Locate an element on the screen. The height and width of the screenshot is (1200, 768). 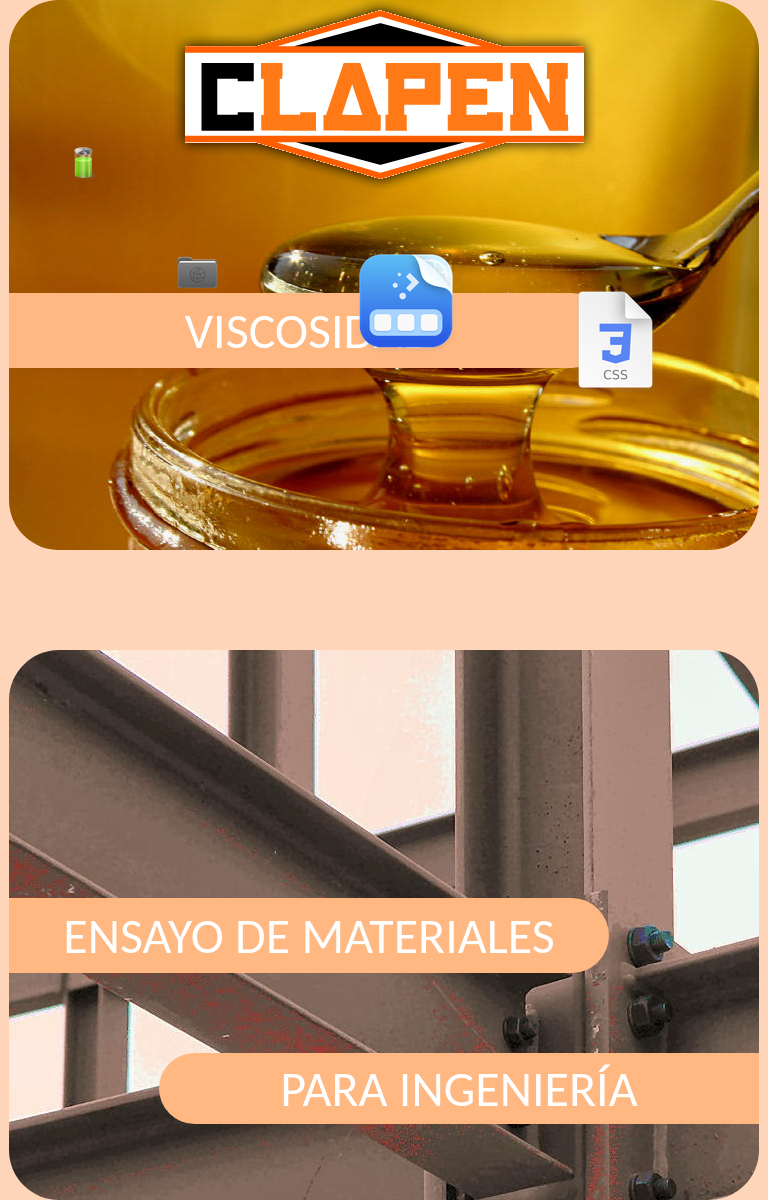
folder containing html or web files is located at coordinates (197, 272).